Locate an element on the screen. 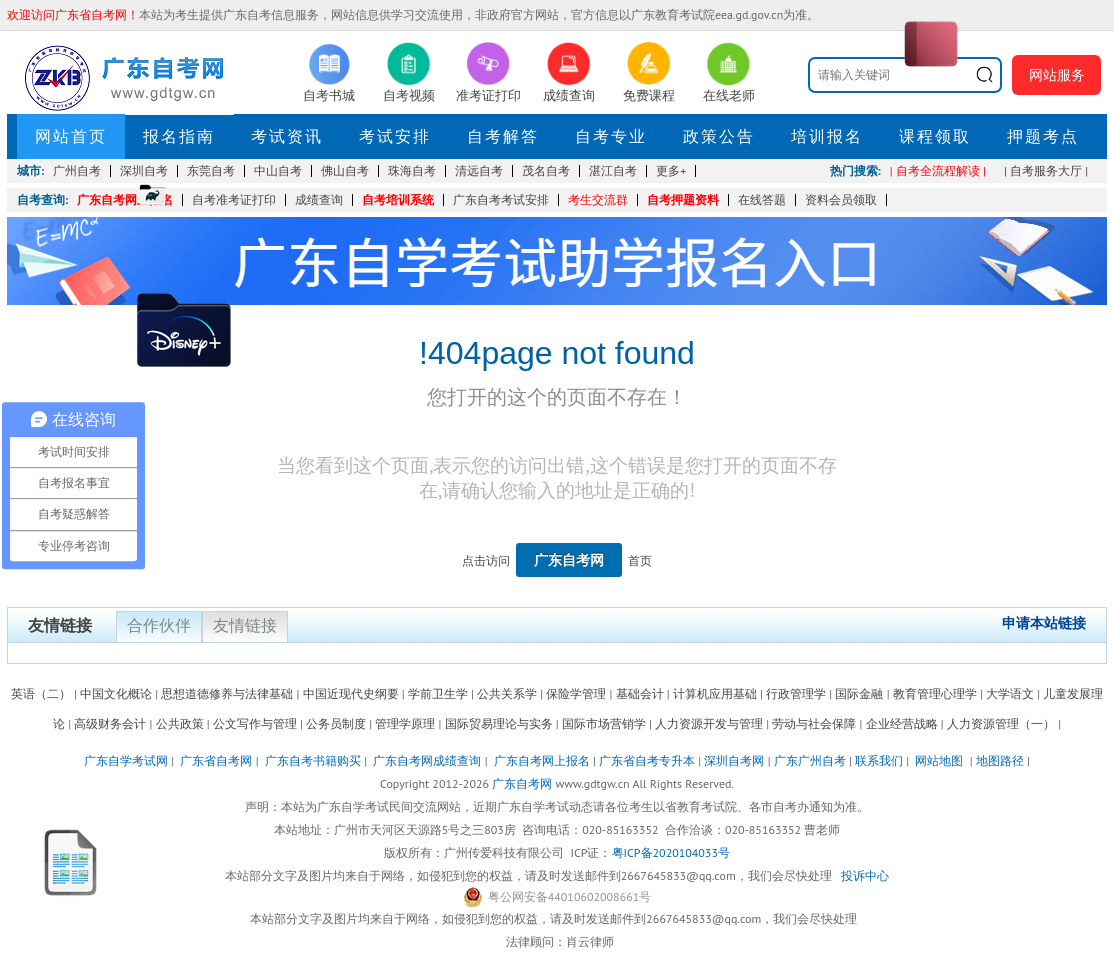  access desktop folder contents is located at coordinates (931, 42).